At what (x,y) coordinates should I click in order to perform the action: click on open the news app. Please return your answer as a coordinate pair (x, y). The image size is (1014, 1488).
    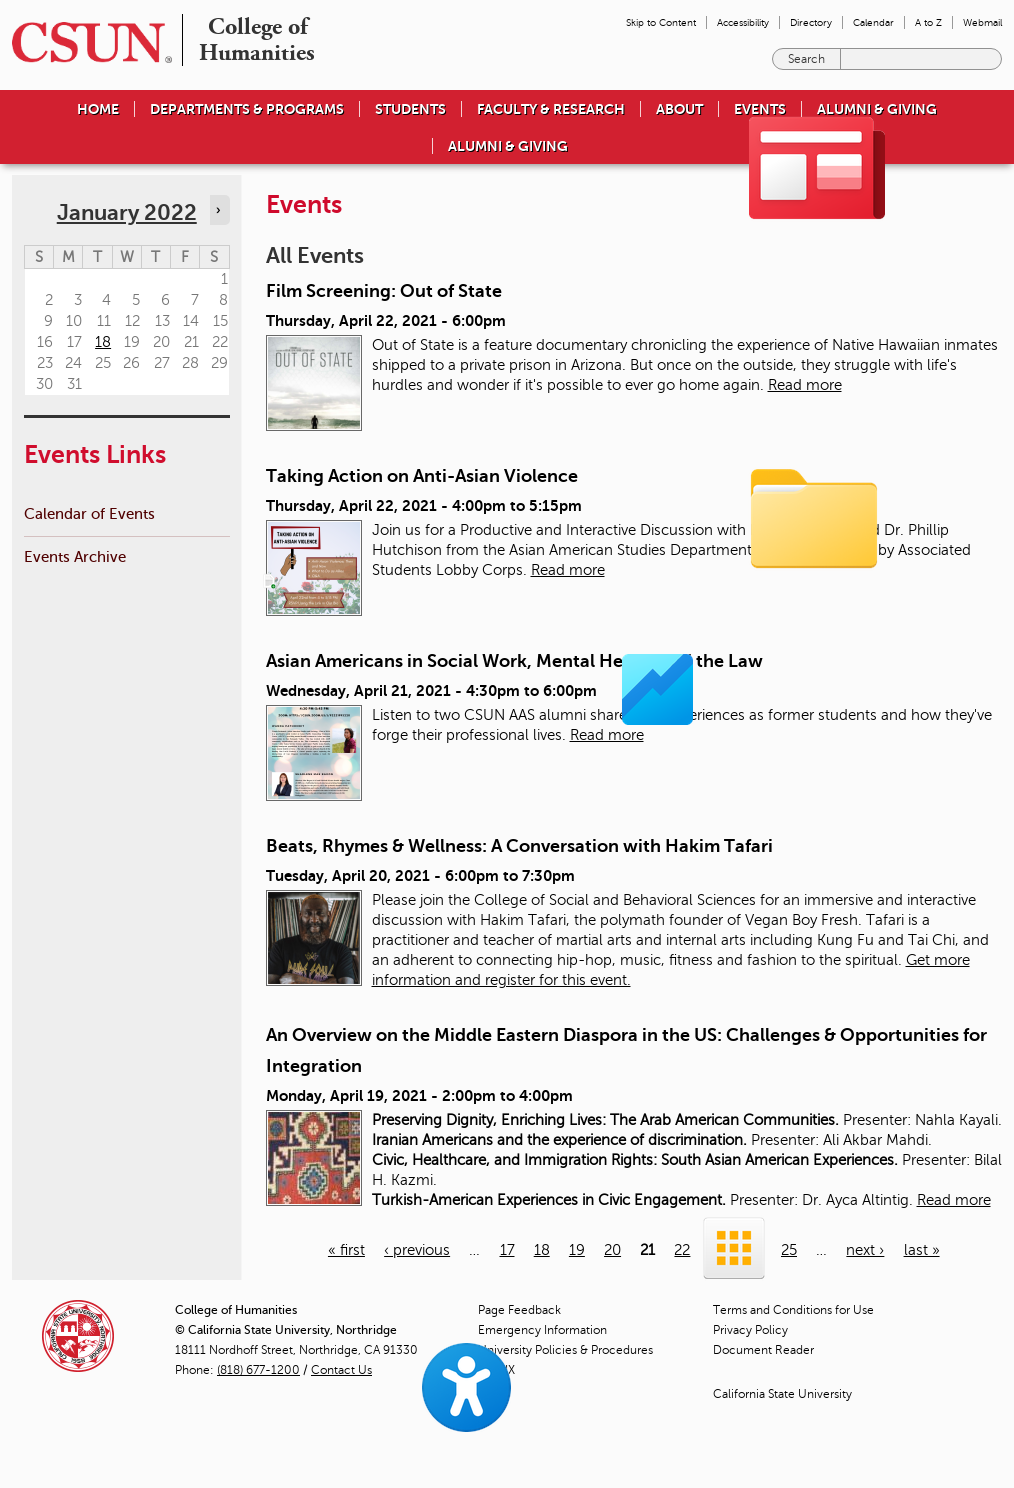
    Looking at the image, I should click on (817, 168).